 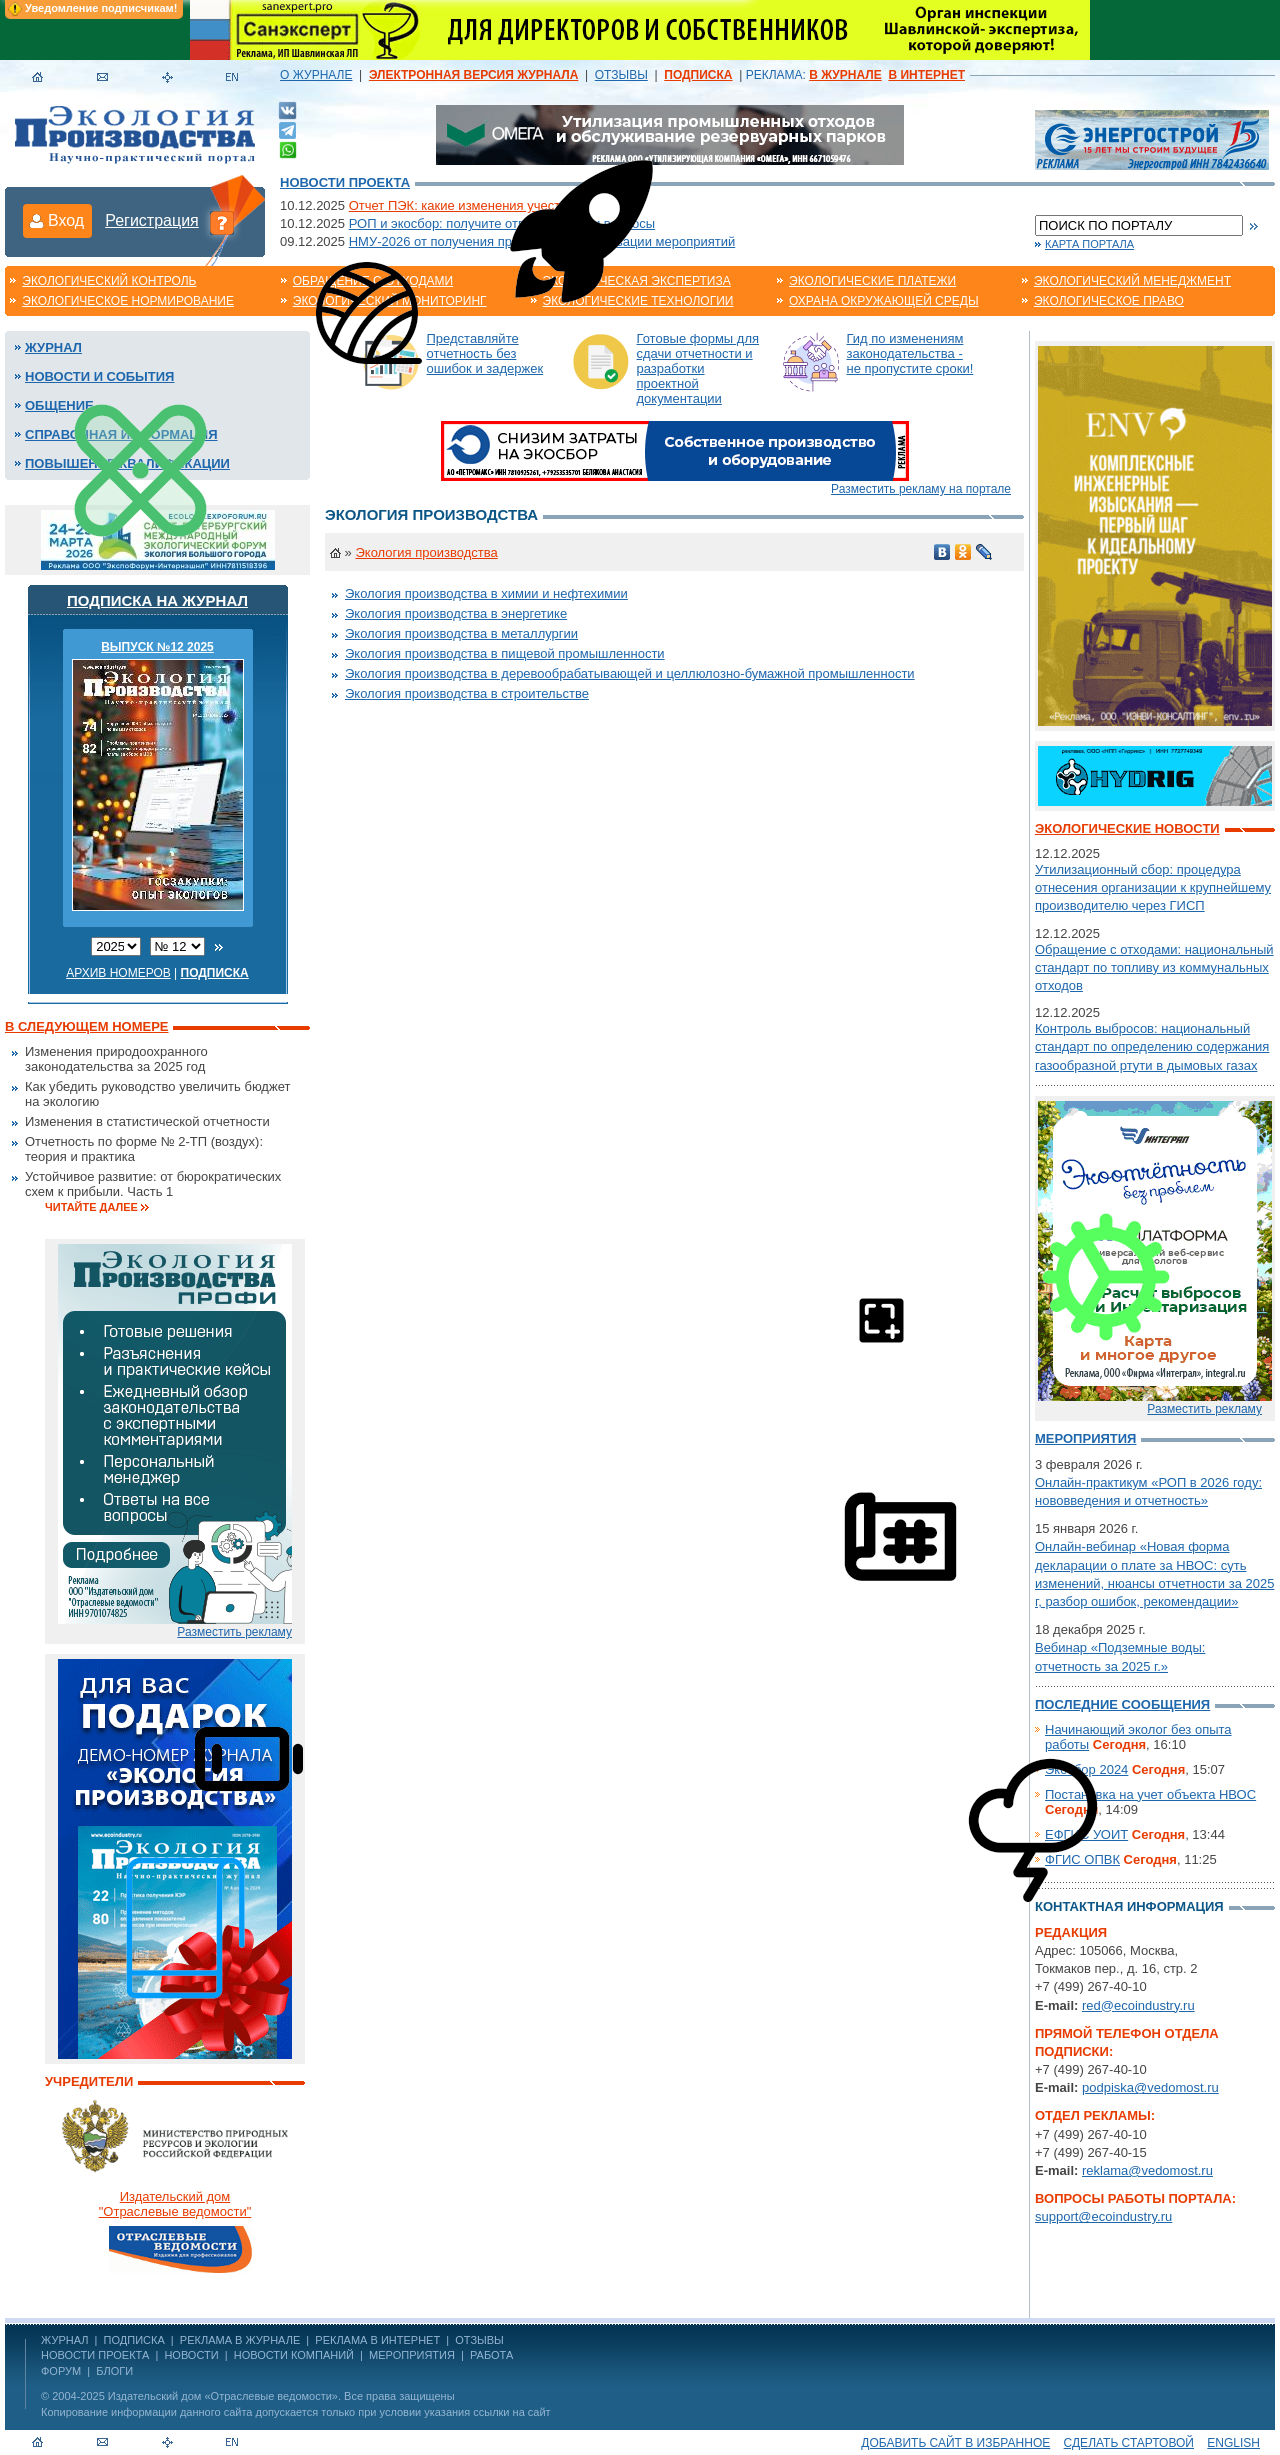 I want to click on access settings or preferences, so click(x=1106, y=1277).